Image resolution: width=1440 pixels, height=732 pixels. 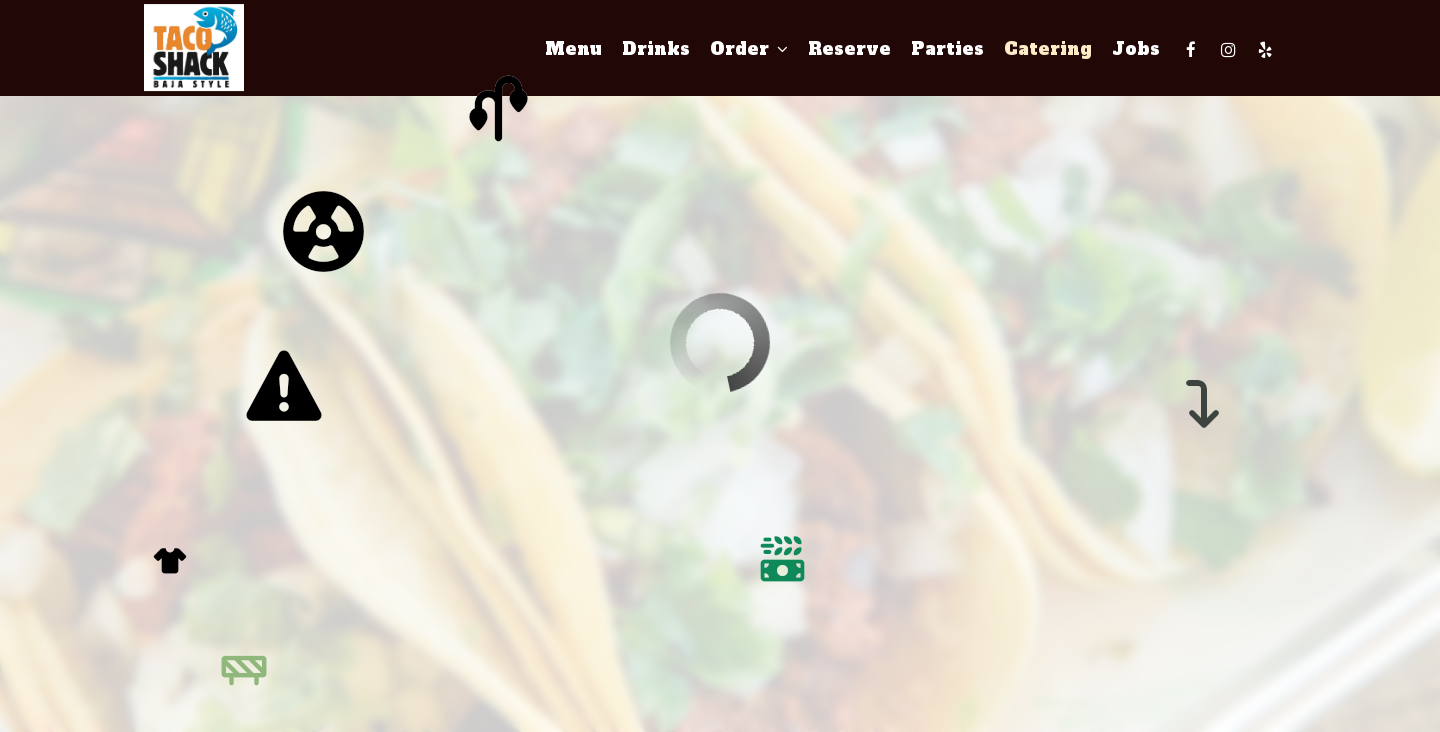 What do you see at coordinates (498, 108) in the screenshot?
I see `indicates a plant needs watering` at bounding box center [498, 108].